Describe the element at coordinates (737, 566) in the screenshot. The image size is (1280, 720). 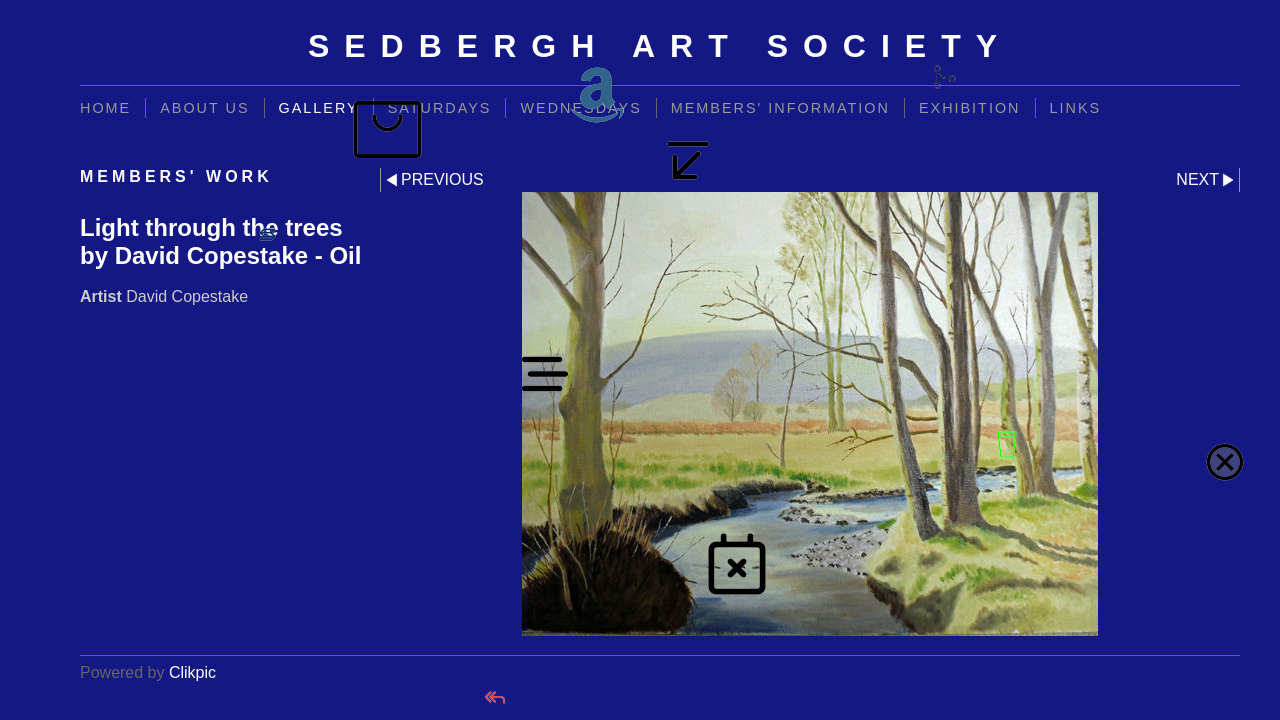
I see `cancel or remove a scheduled event` at that location.